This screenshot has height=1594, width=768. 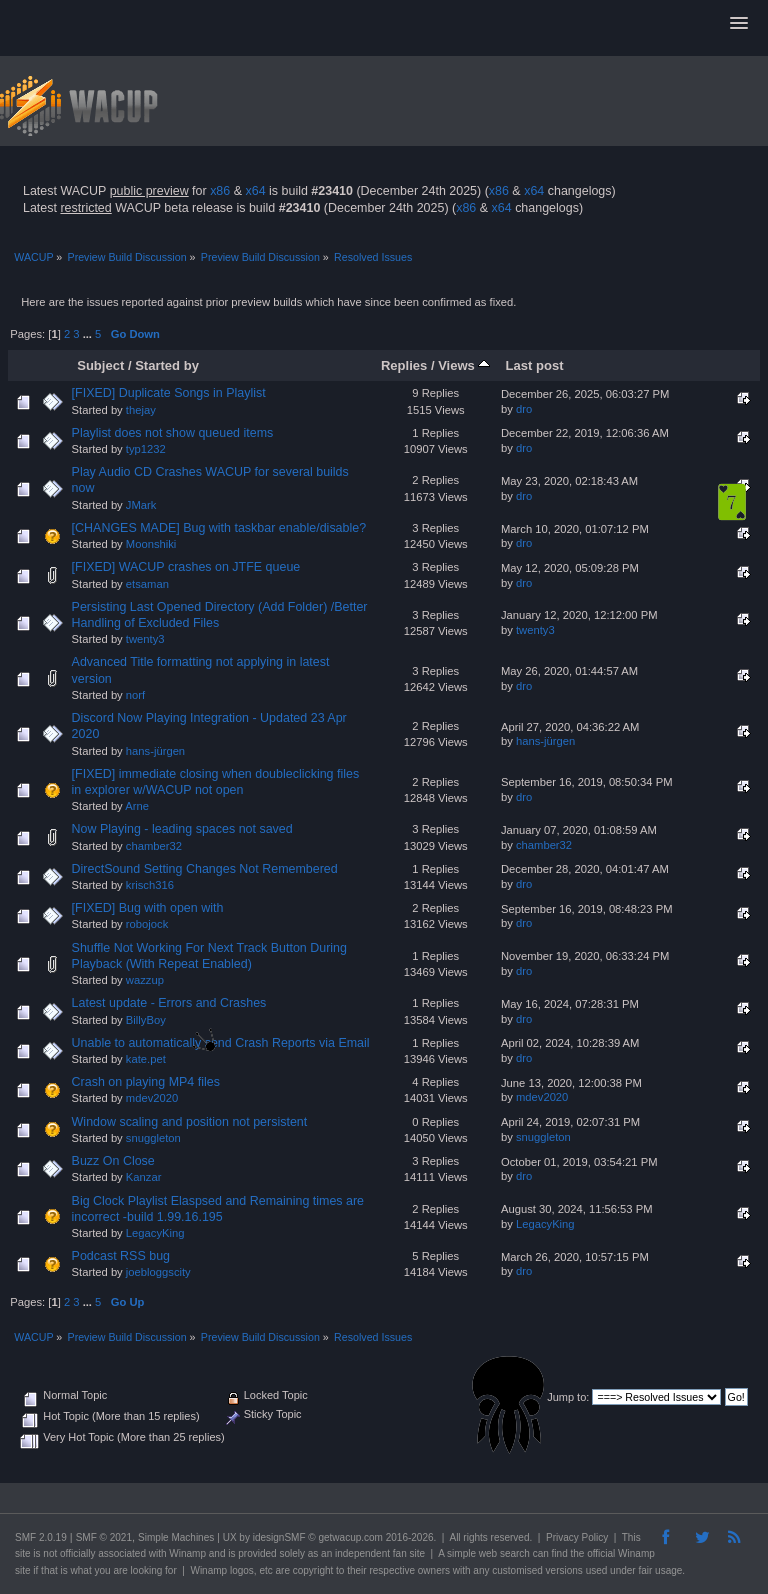 What do you see at coordinates (508, 1406) in the screenshot?
I see `select squid or cephalopod character` at bounding box center [508, 1406].